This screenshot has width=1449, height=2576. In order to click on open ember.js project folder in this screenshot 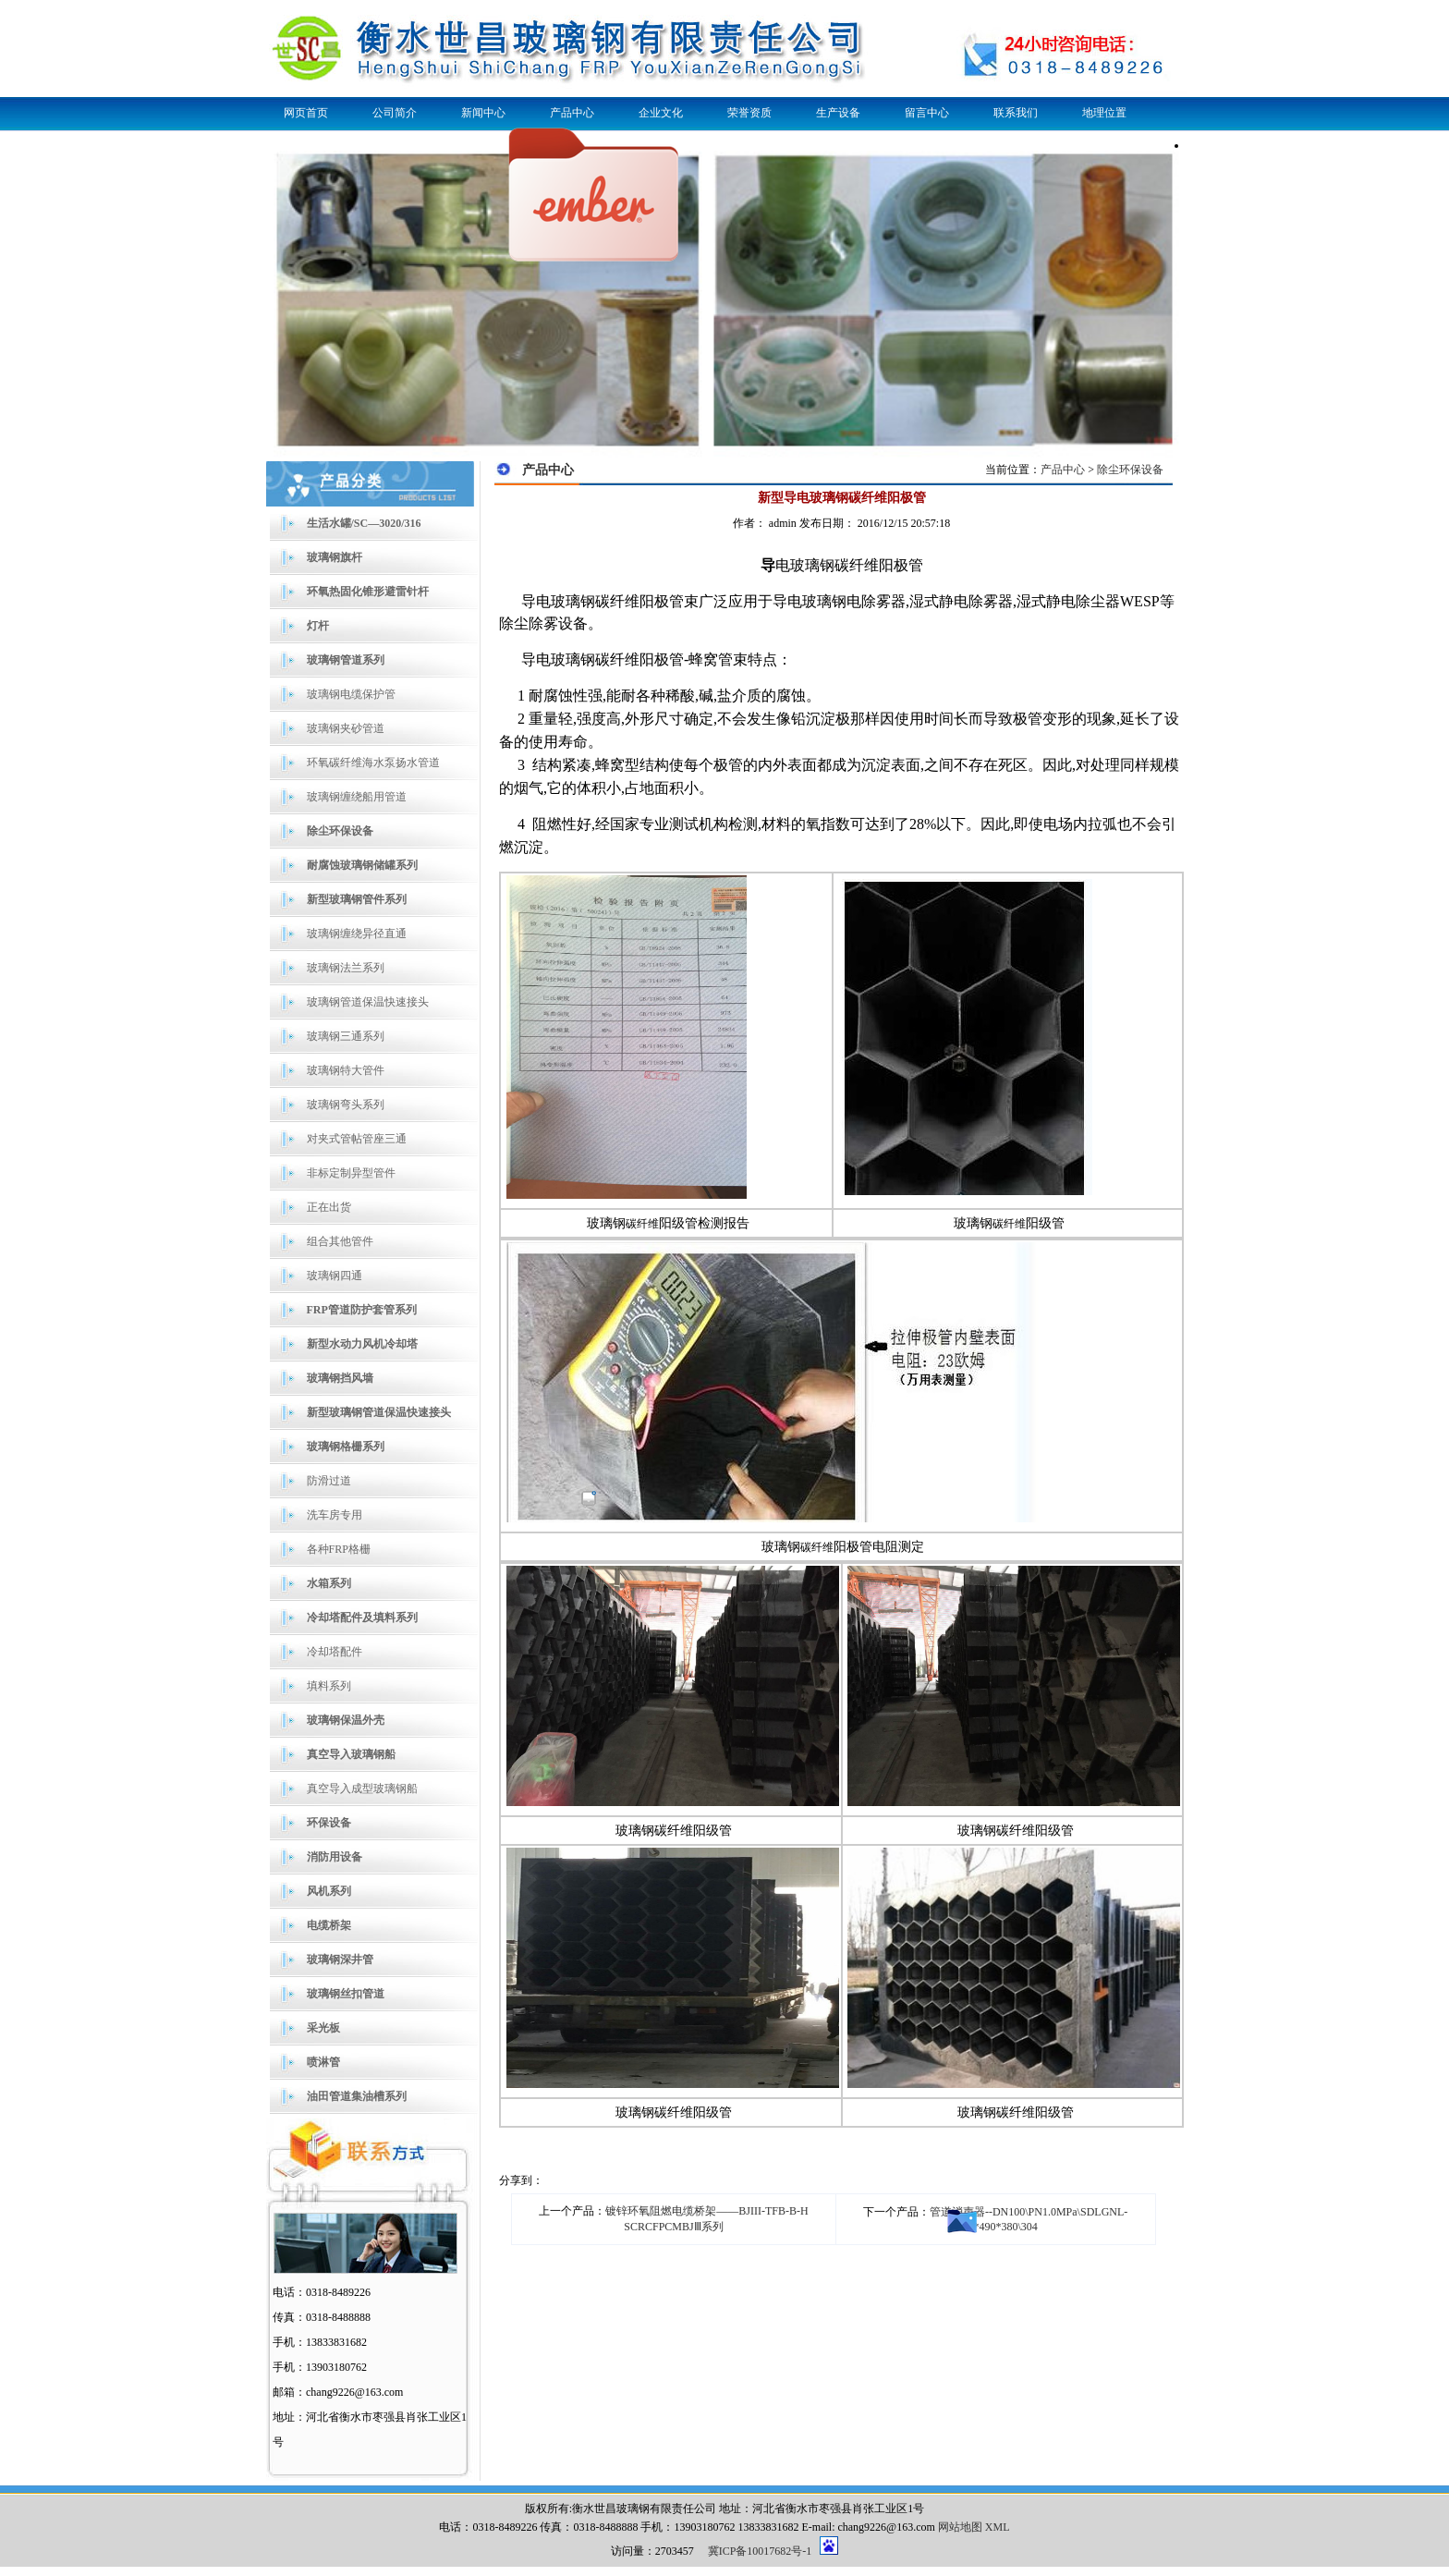, I will do `click(592, 199)`.